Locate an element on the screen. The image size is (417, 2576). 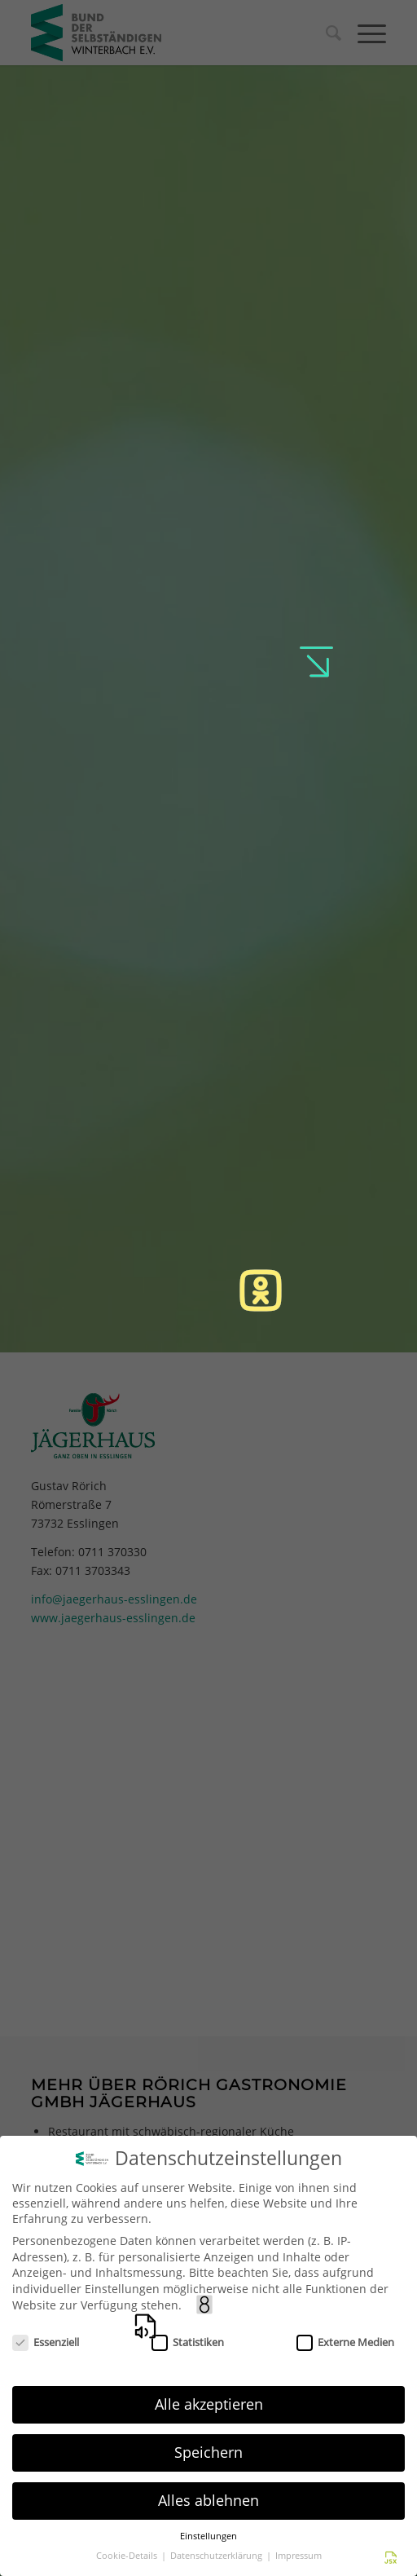
indicates the number eight in a sequence or list is located at coordinates (204, 2305).